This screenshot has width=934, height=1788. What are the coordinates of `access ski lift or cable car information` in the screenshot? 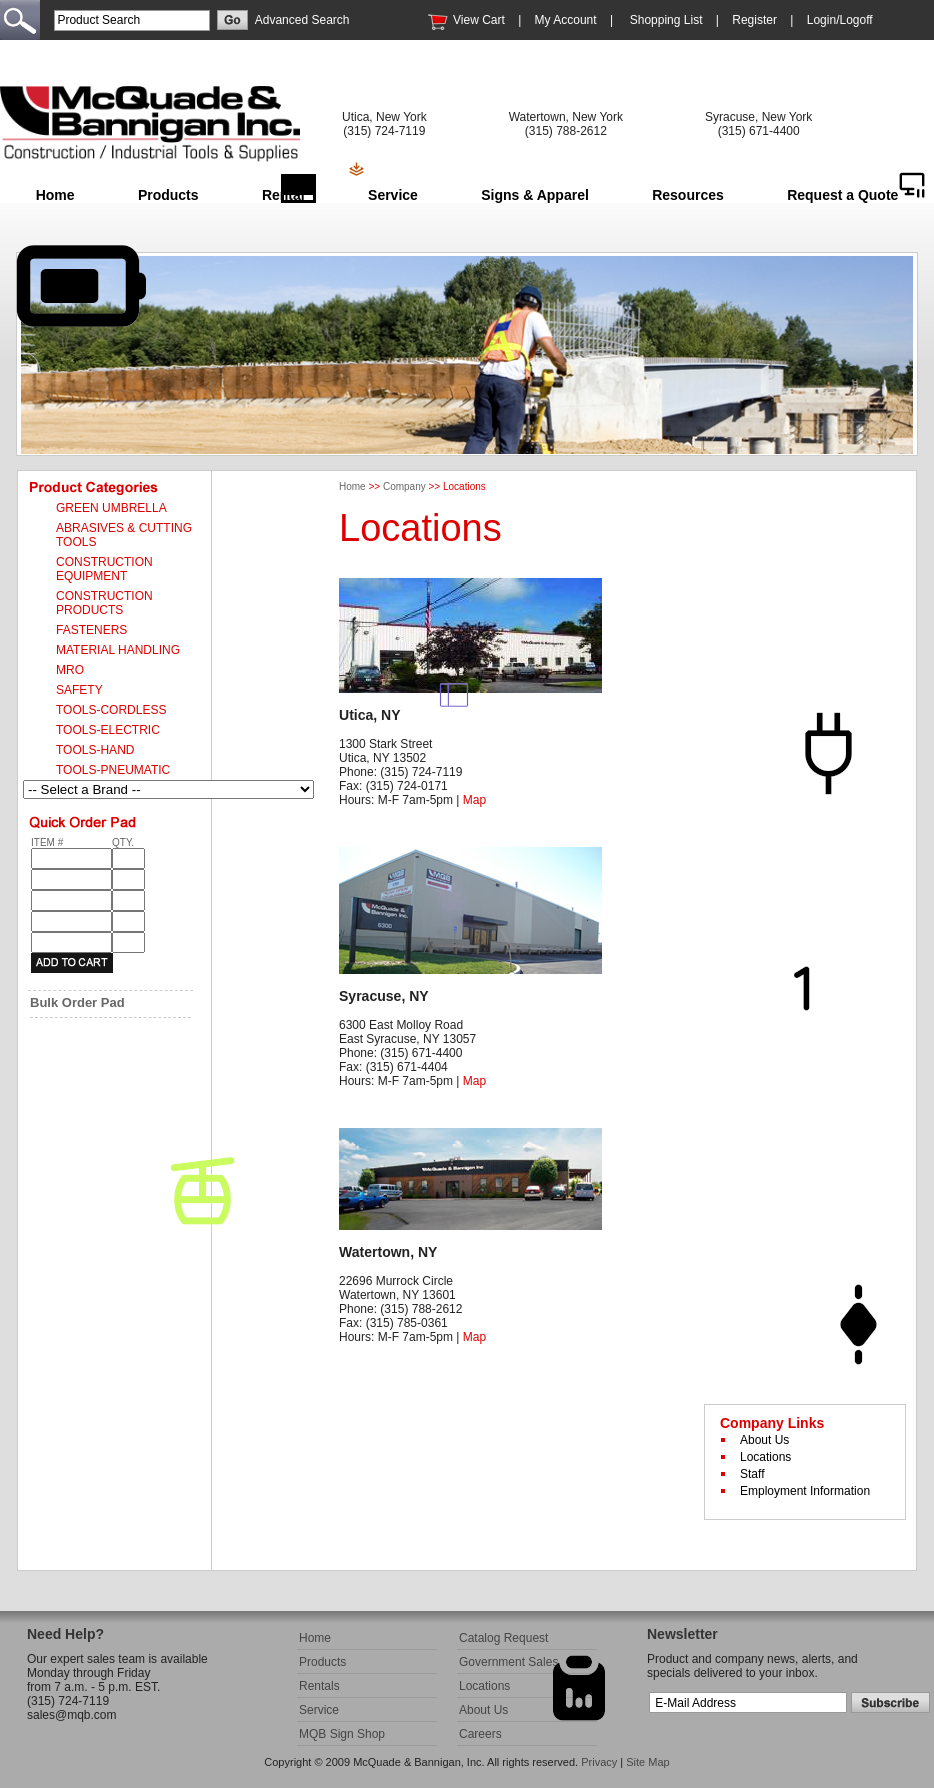 It's located at (202, 1192).